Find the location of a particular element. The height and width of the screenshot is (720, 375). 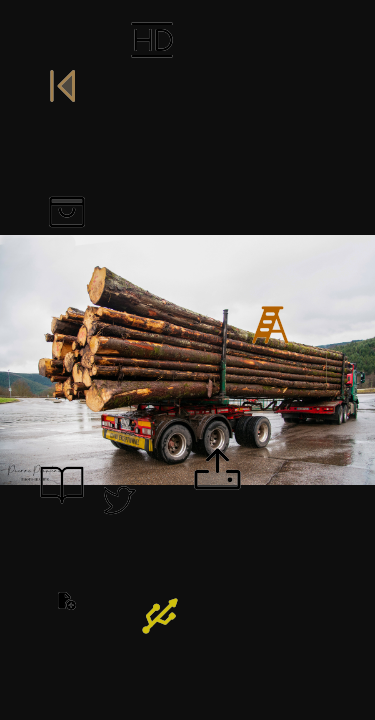

view your shopping bag is located at coordinates (67, 212).